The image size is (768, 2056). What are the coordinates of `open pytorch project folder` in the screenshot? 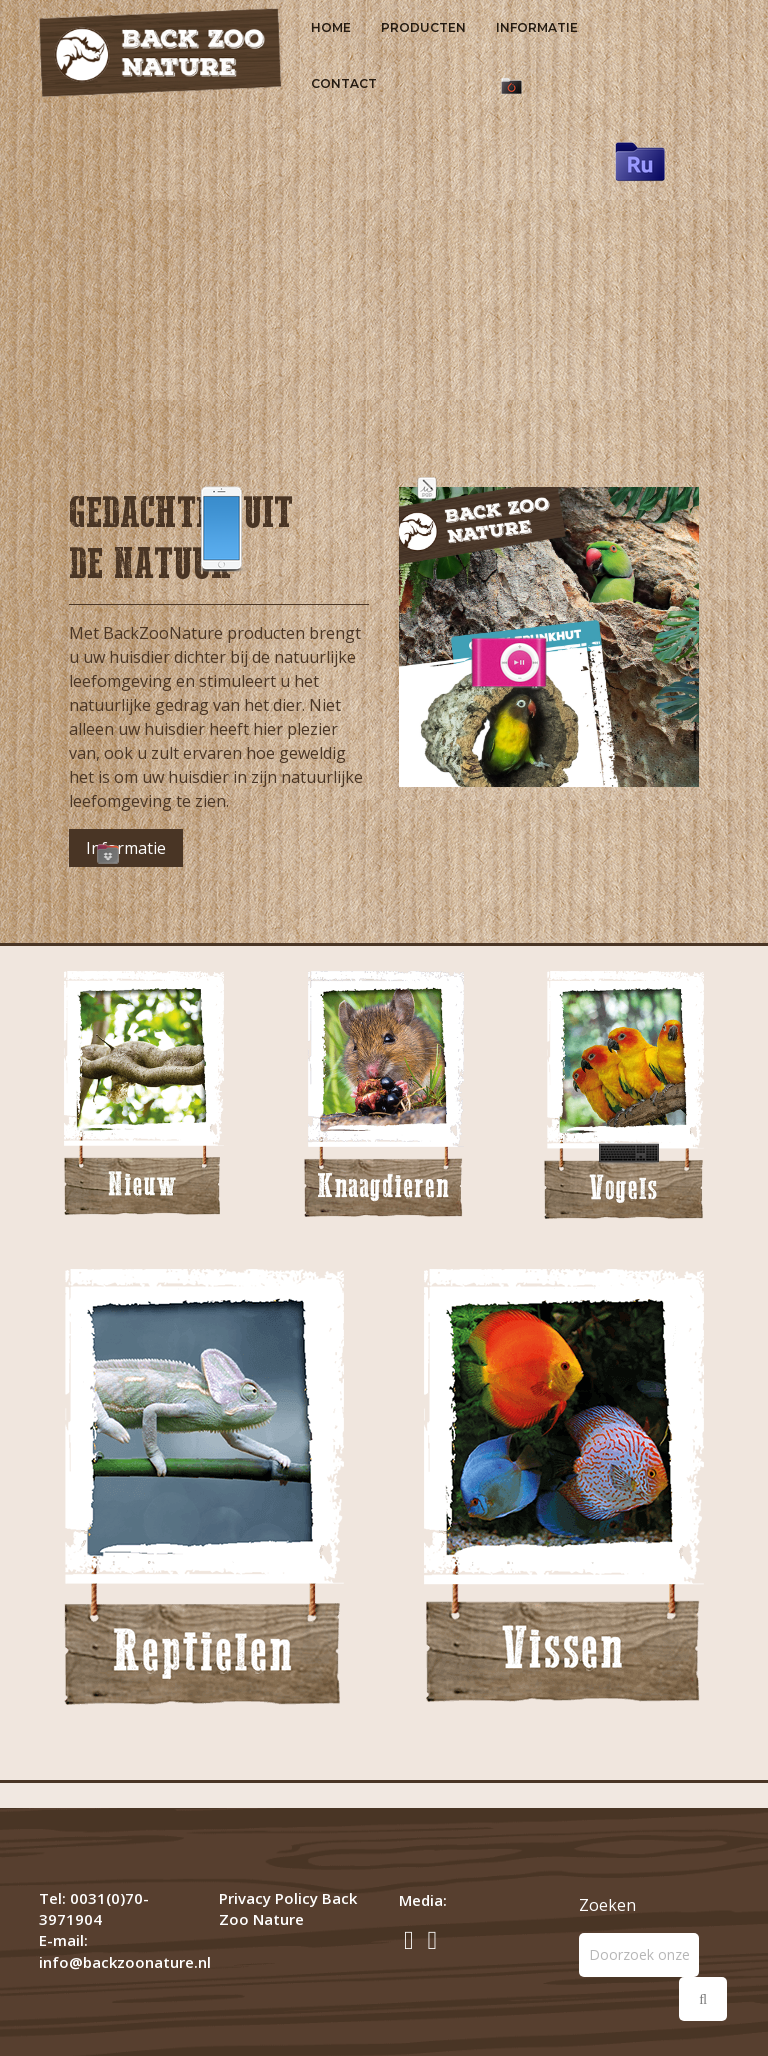 It's located at (511, 86).